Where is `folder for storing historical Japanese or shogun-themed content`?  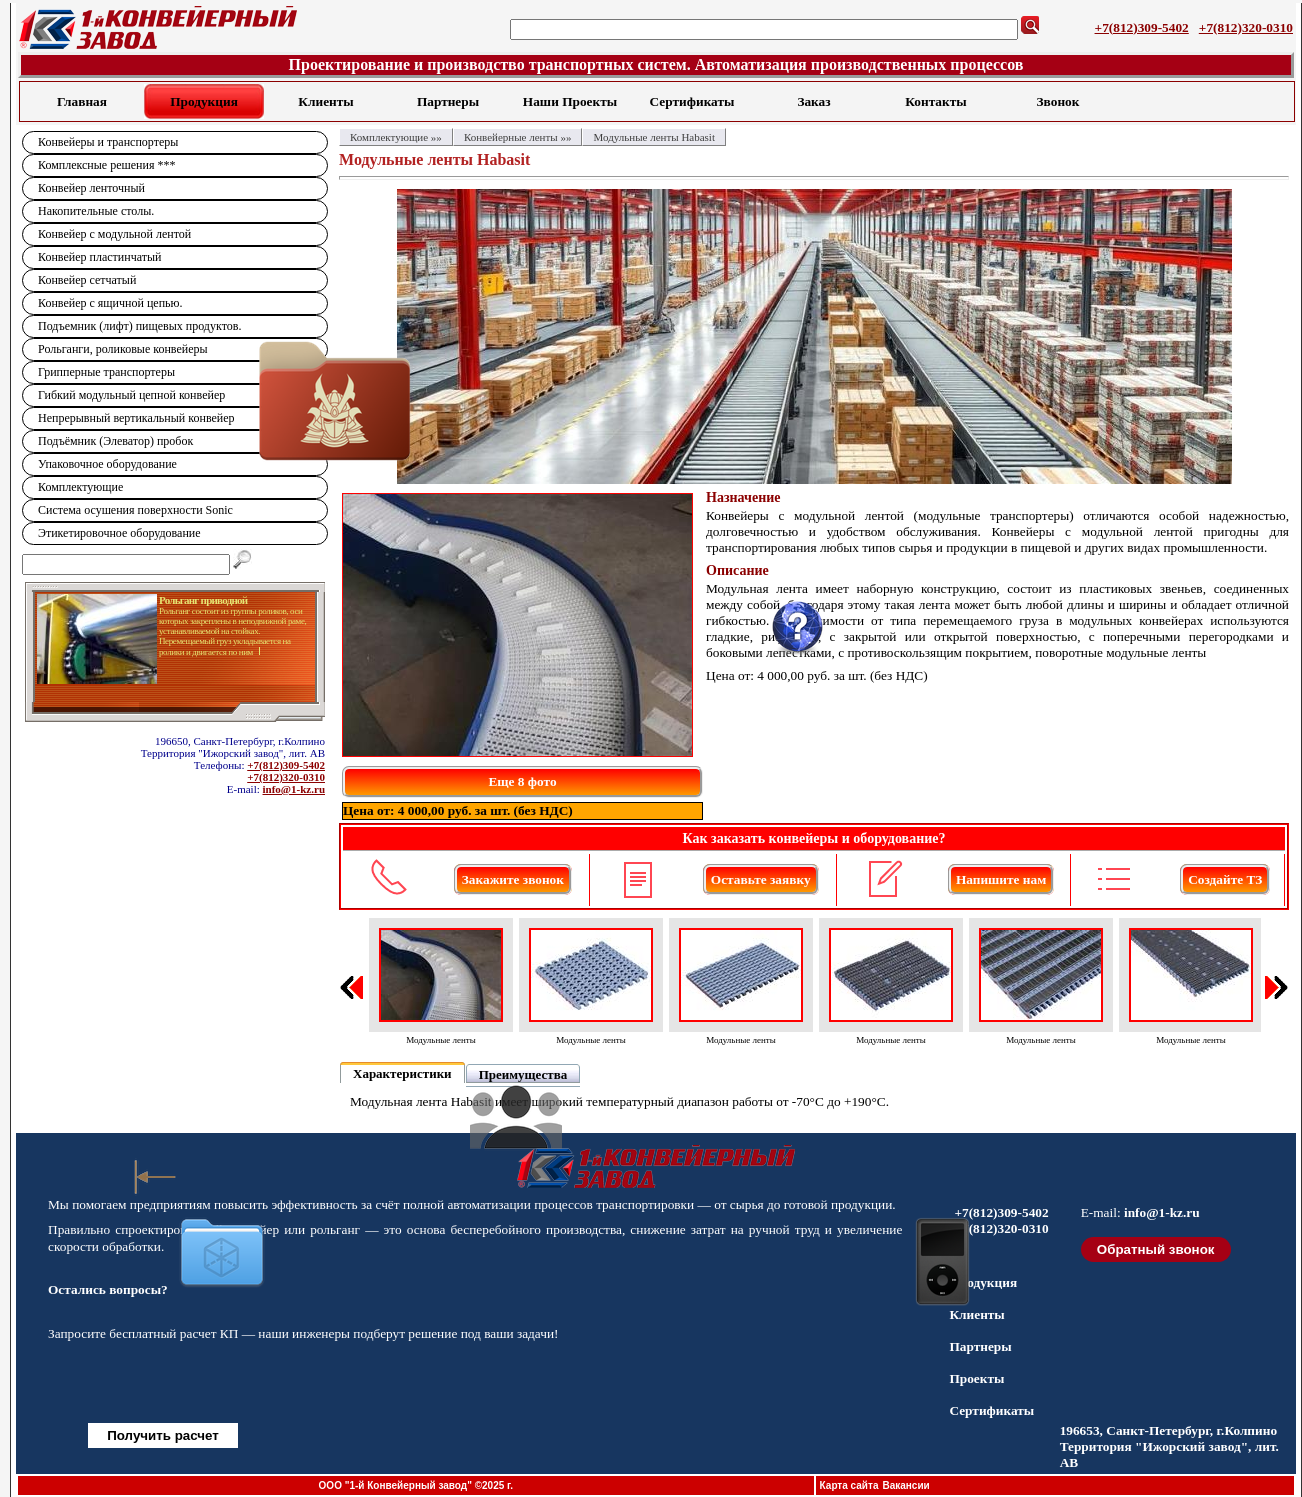
folder for storing historical Japanese or shogun-themed content is located at coordinates (334, 405).